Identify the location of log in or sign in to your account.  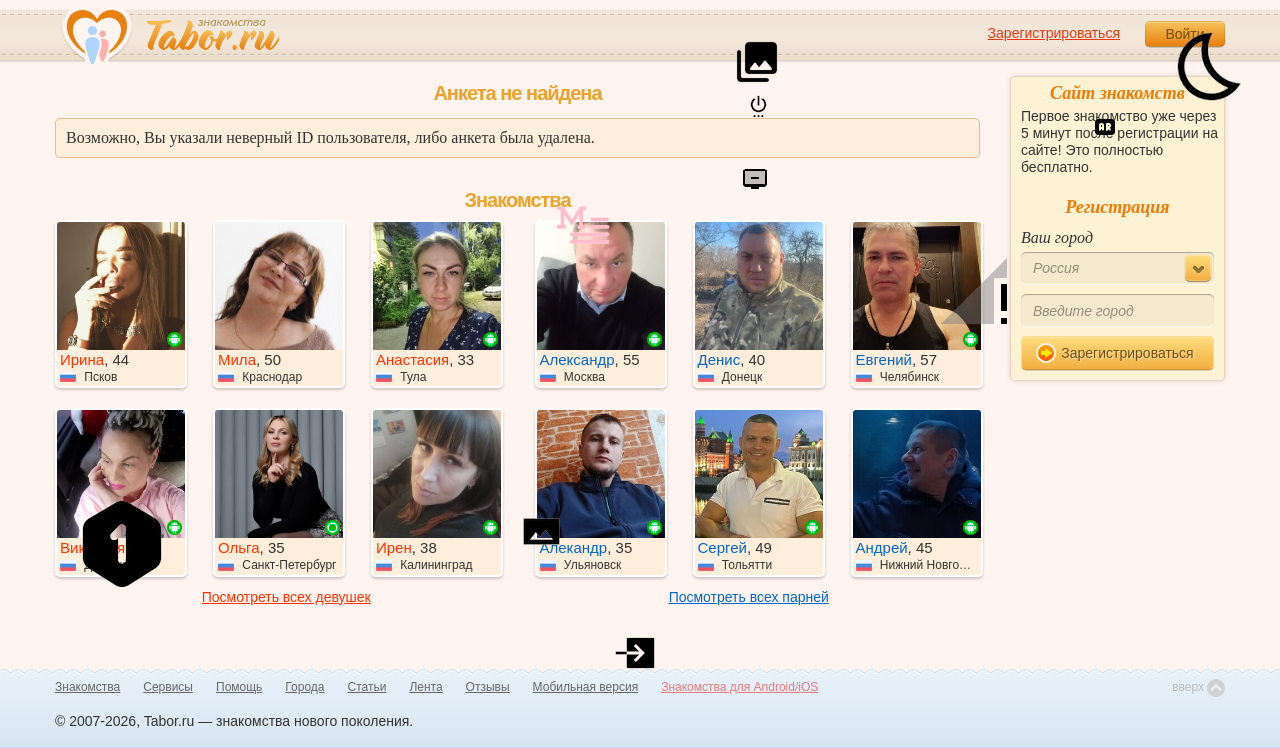
(635, 653).